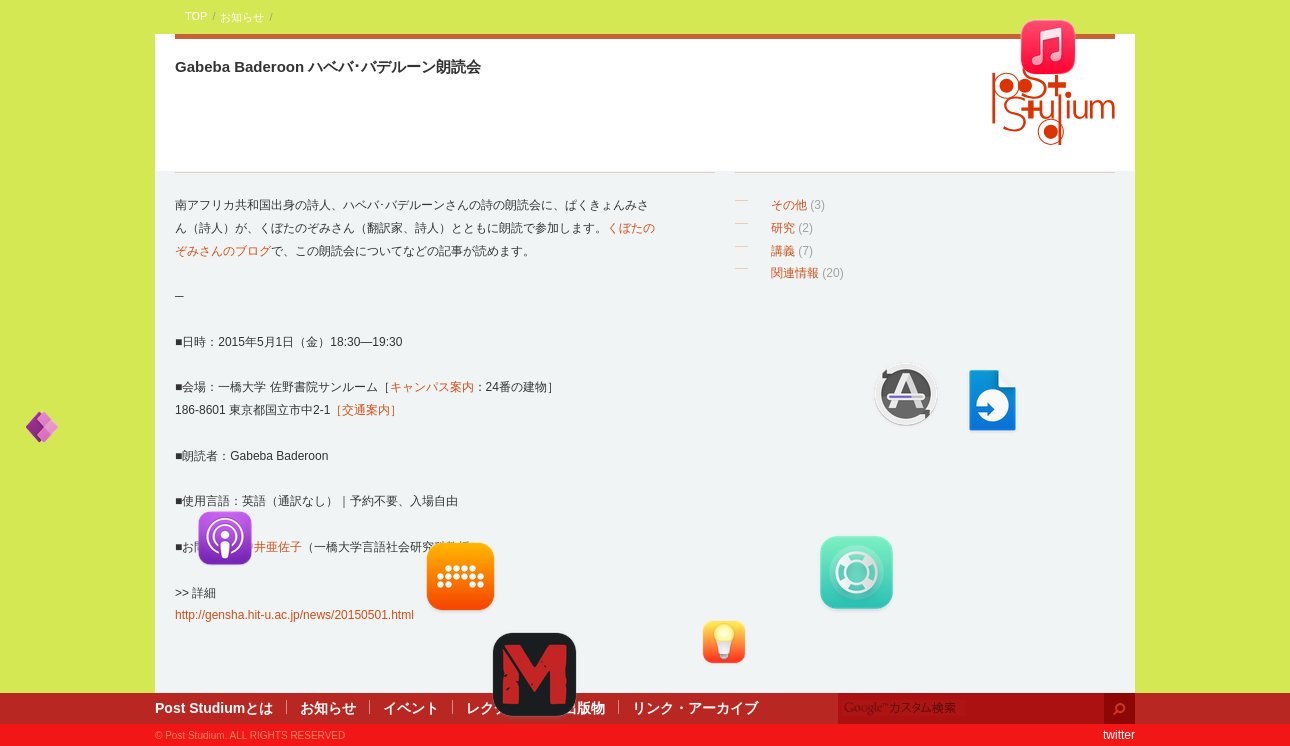 This screenshot has width=1290, height=746. What do you see at coordinates (856, 572) in the screenshot?
I see `open the help center` at bounding box center [856, 572].